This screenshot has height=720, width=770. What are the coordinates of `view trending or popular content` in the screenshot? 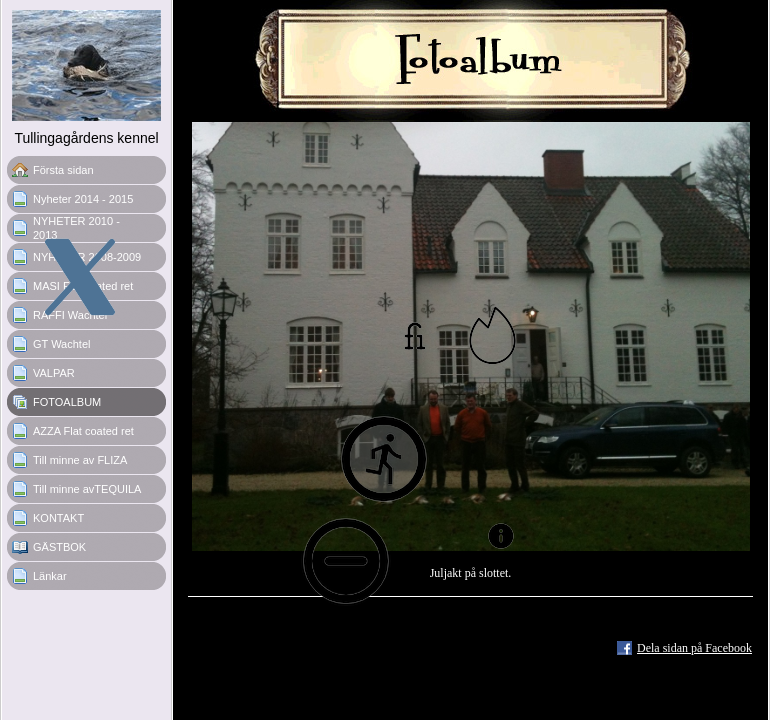 It's located at (492, 336).